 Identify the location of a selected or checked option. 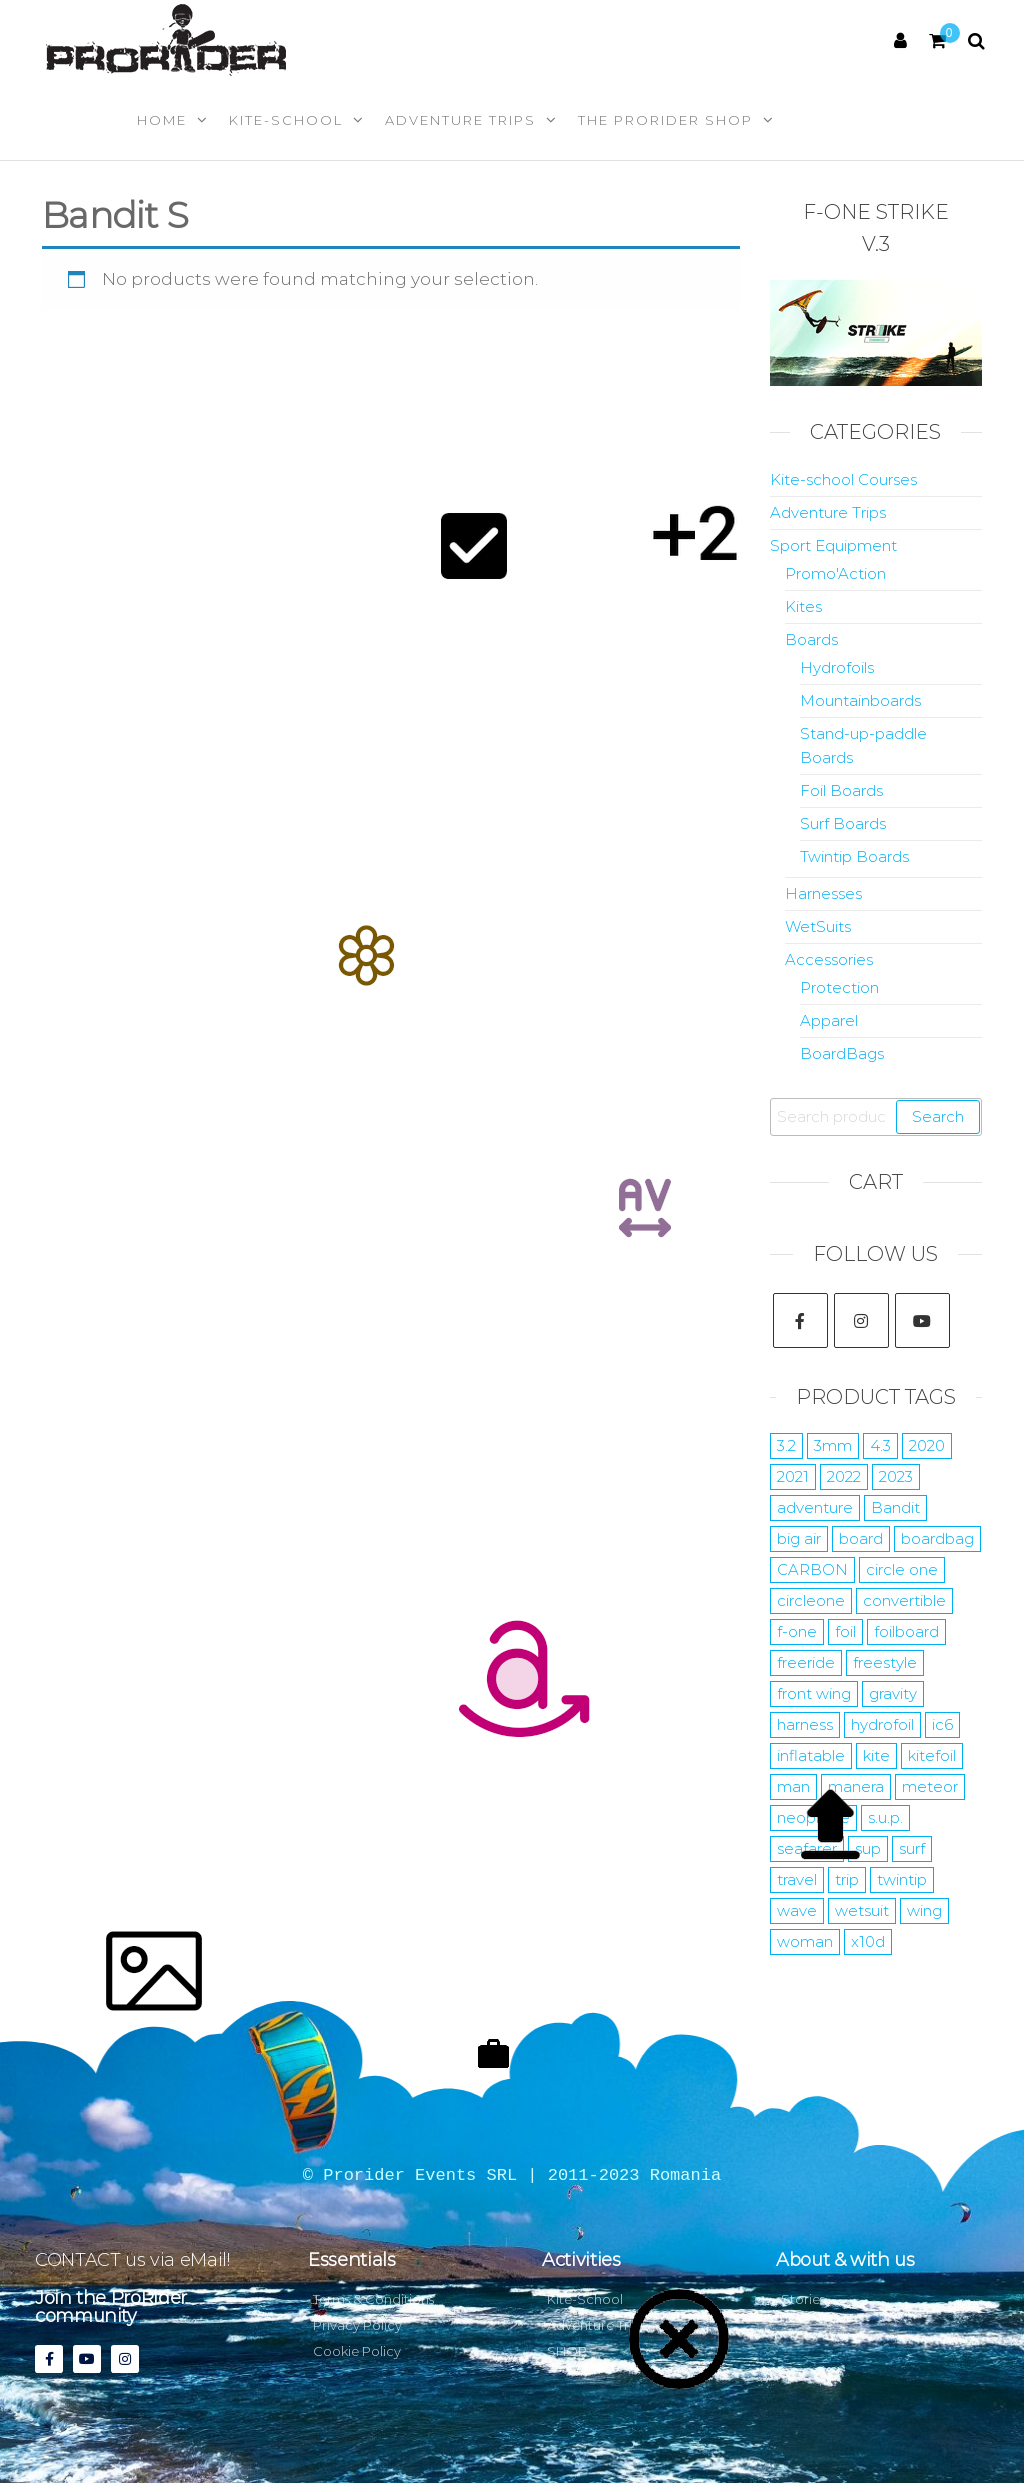
(474, 546).